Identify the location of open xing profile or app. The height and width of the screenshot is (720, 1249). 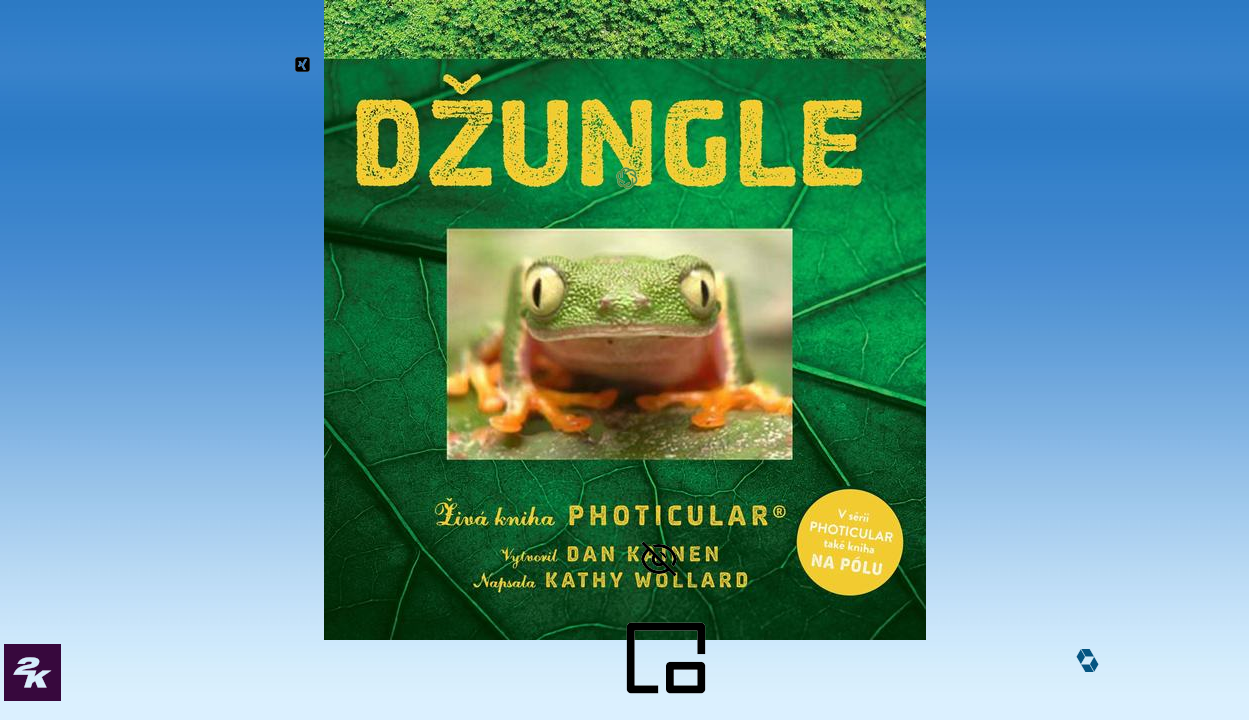
(302, 64).